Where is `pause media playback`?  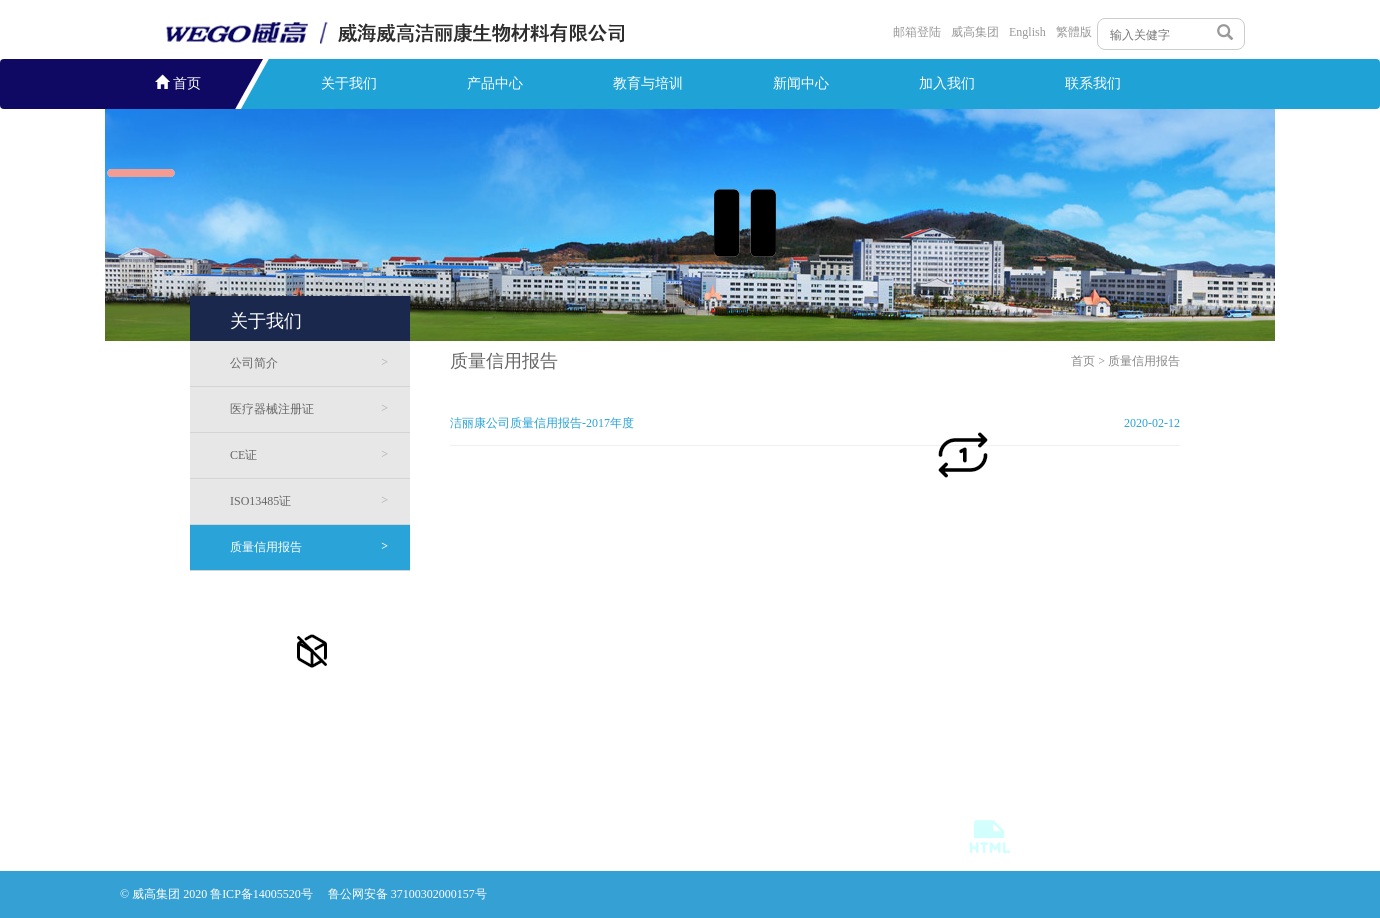 pause media playback is located at coordinates (745, 223).